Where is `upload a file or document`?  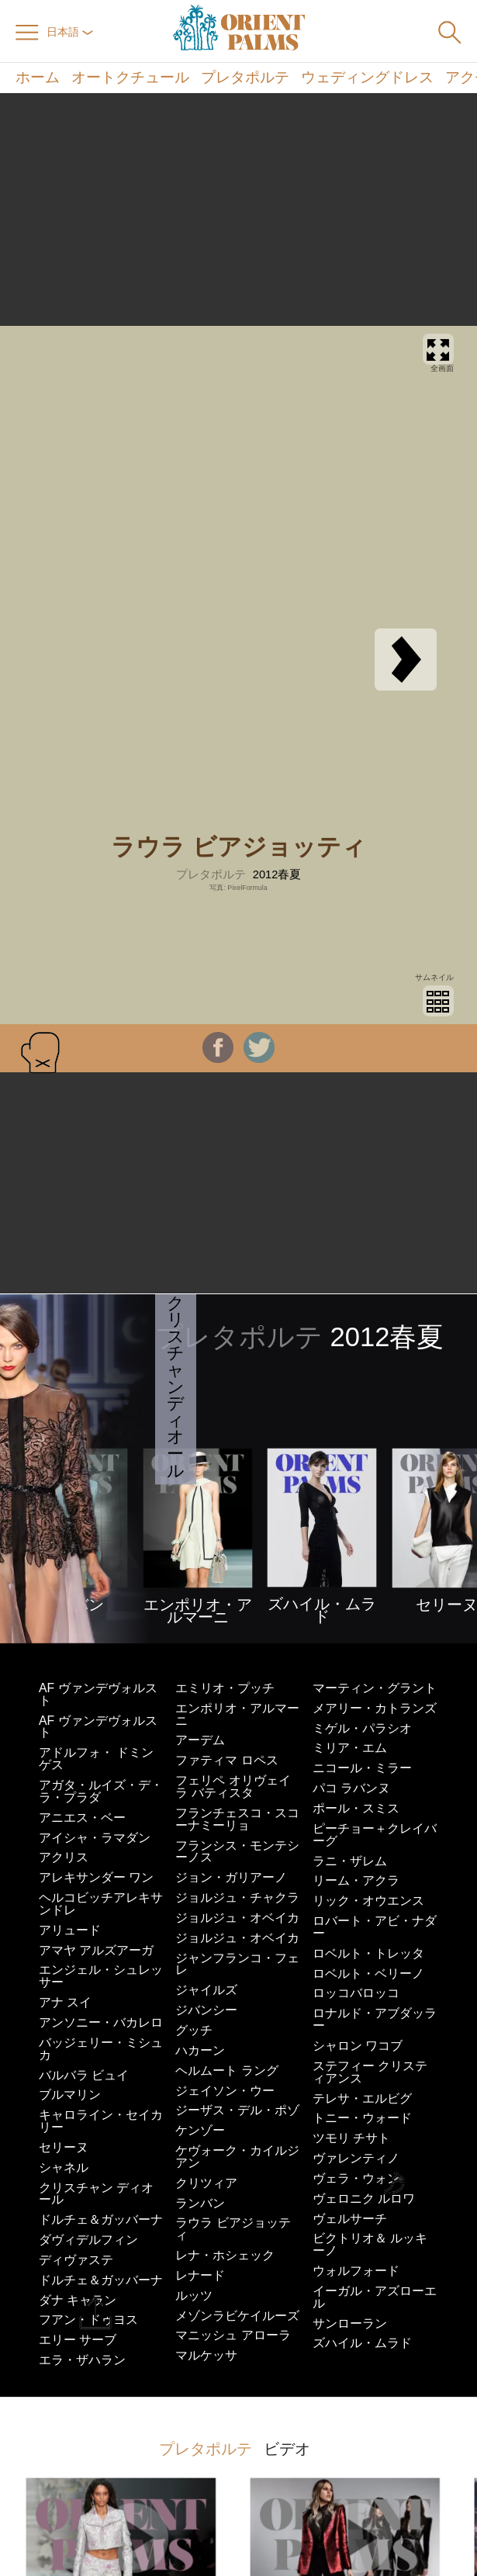
upload a file or document is located at coordinates (95, 2315).